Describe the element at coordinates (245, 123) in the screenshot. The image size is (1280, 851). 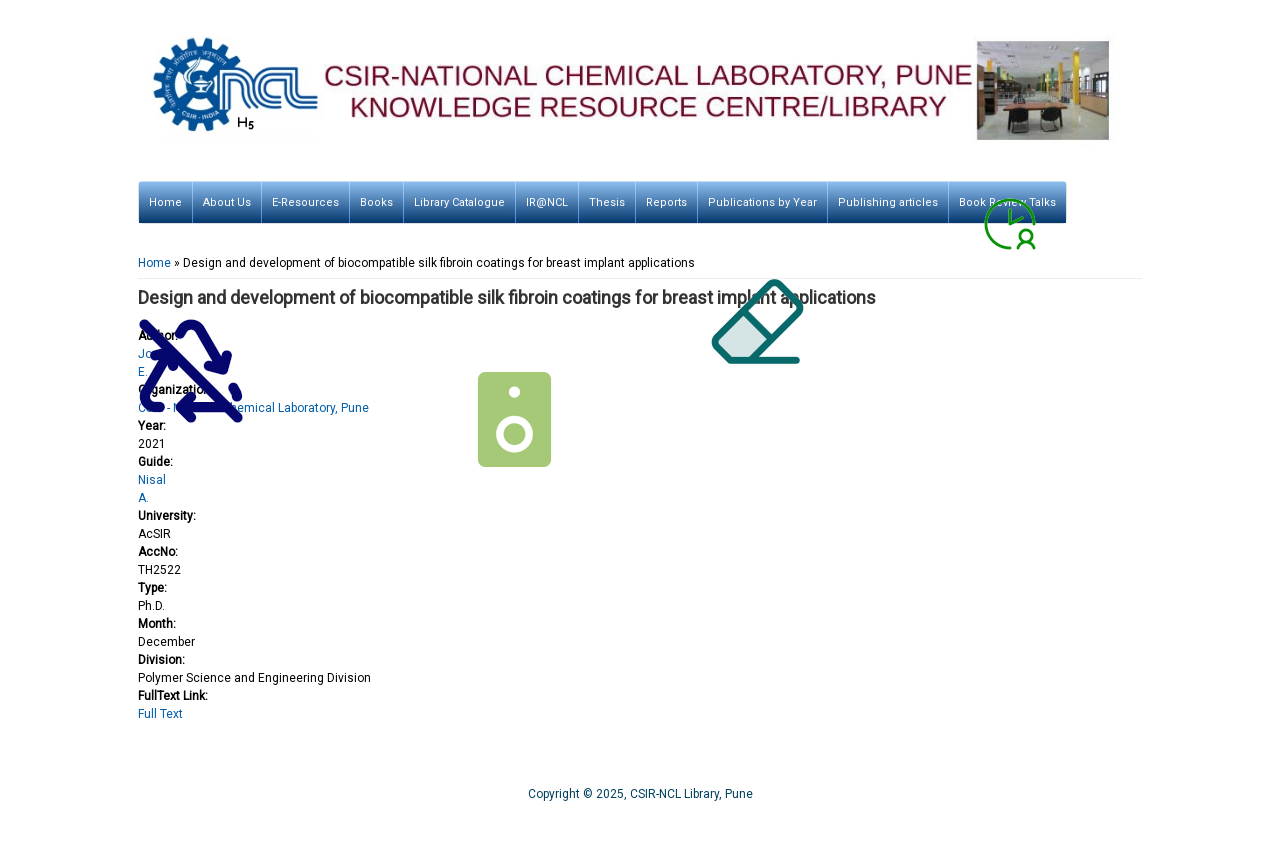
I see `format text as heading level 5` at that location.